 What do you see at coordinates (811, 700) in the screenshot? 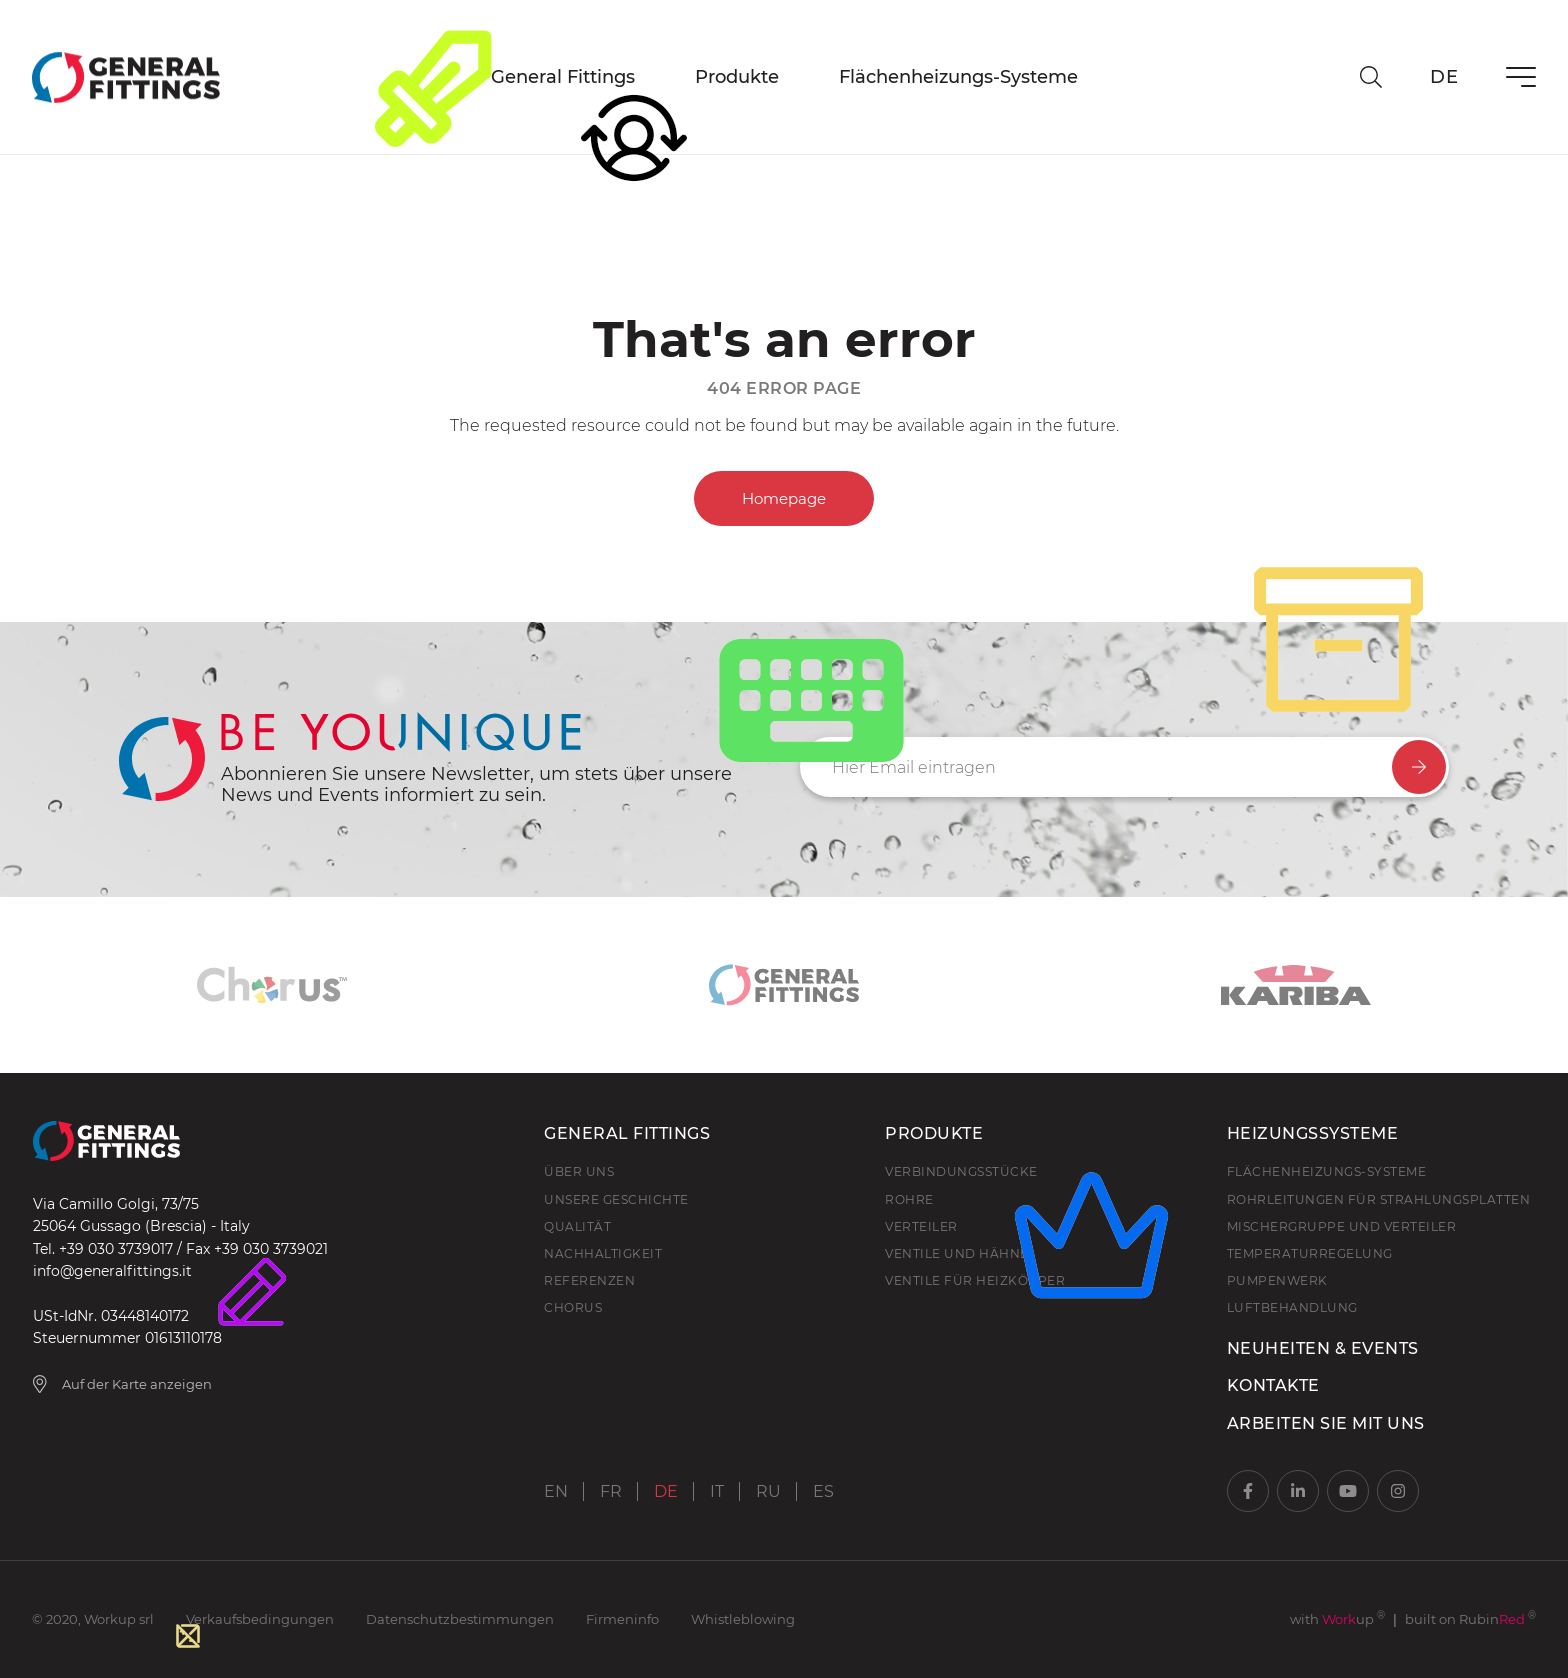
I see `open the on-screen keyboard` at bounding box center [811, 700].